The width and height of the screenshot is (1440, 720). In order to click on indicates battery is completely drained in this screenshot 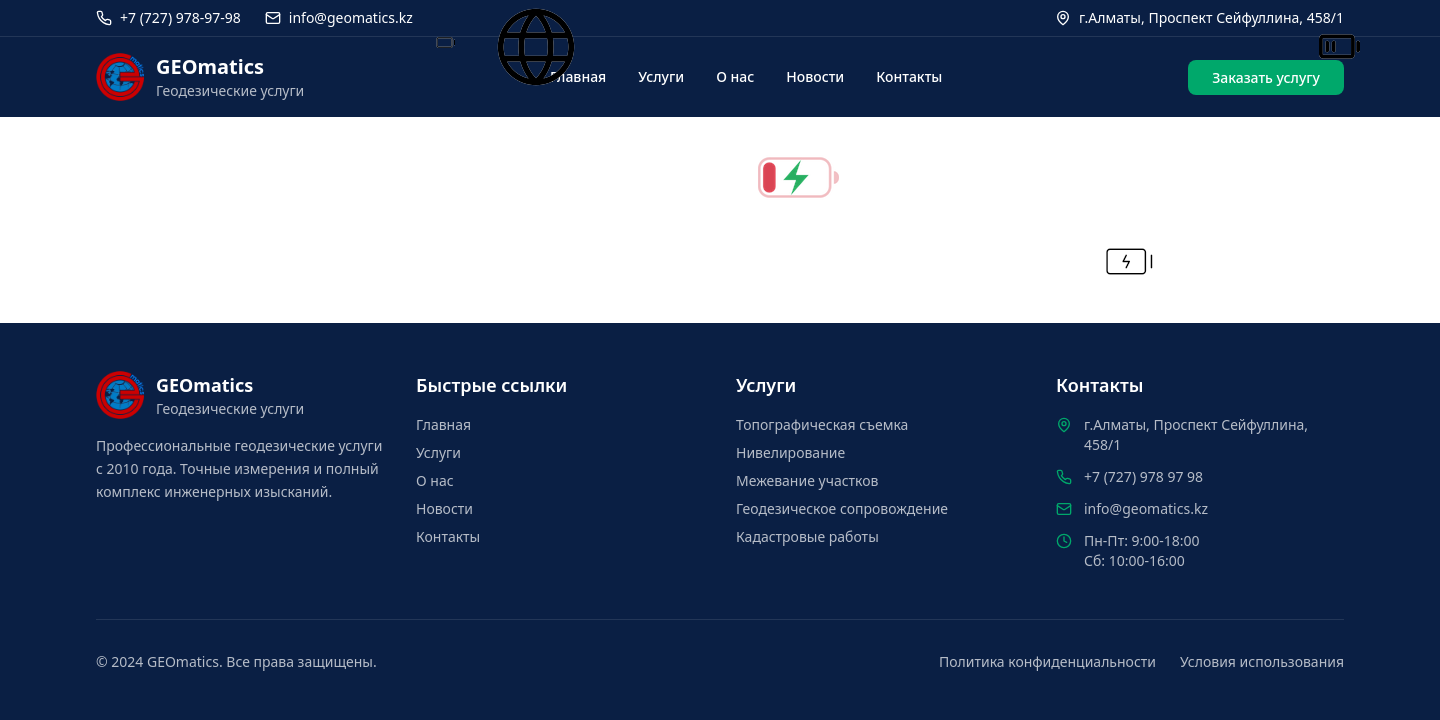, I will do `click(445, 42)`.